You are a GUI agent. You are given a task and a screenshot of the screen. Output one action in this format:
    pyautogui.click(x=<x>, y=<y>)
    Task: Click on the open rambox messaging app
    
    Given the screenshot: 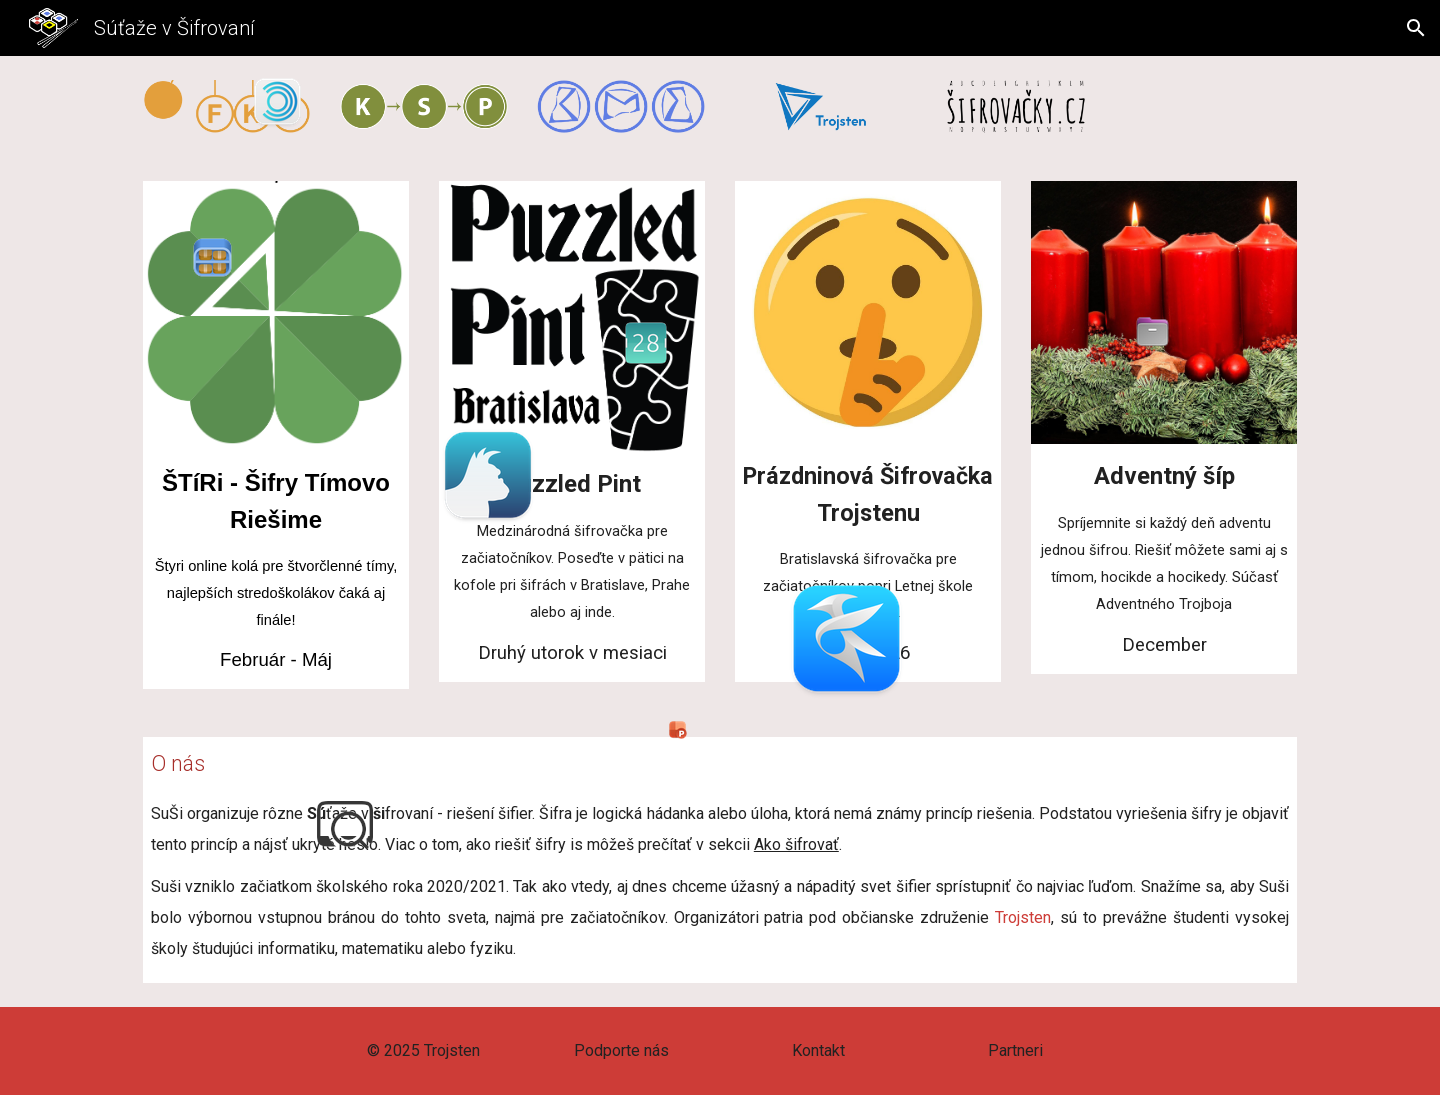 What is the action you would take?
    pyautogui.click(x=488, y=475)
    